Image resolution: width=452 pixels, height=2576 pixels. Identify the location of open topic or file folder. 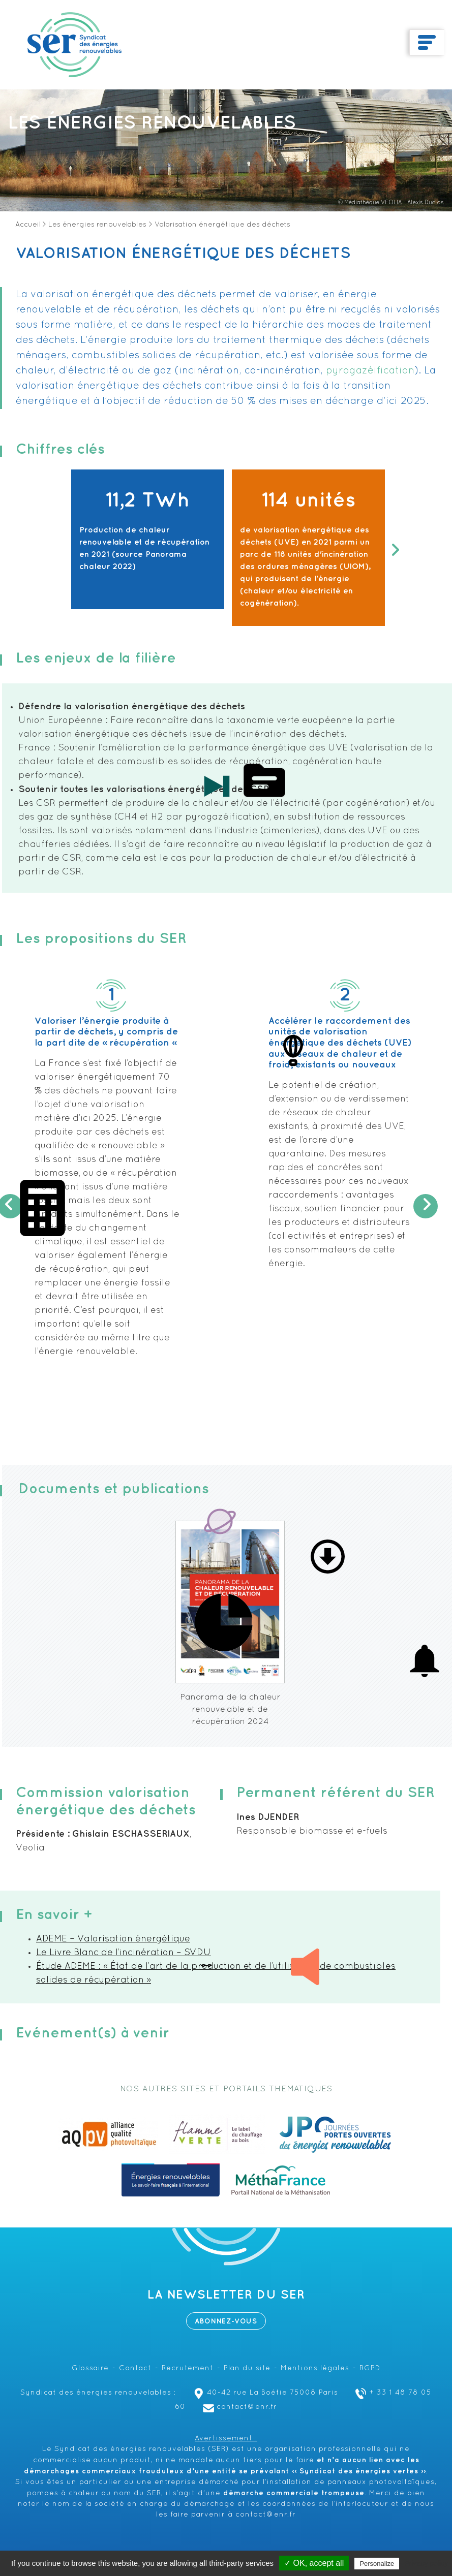
(264, 780).